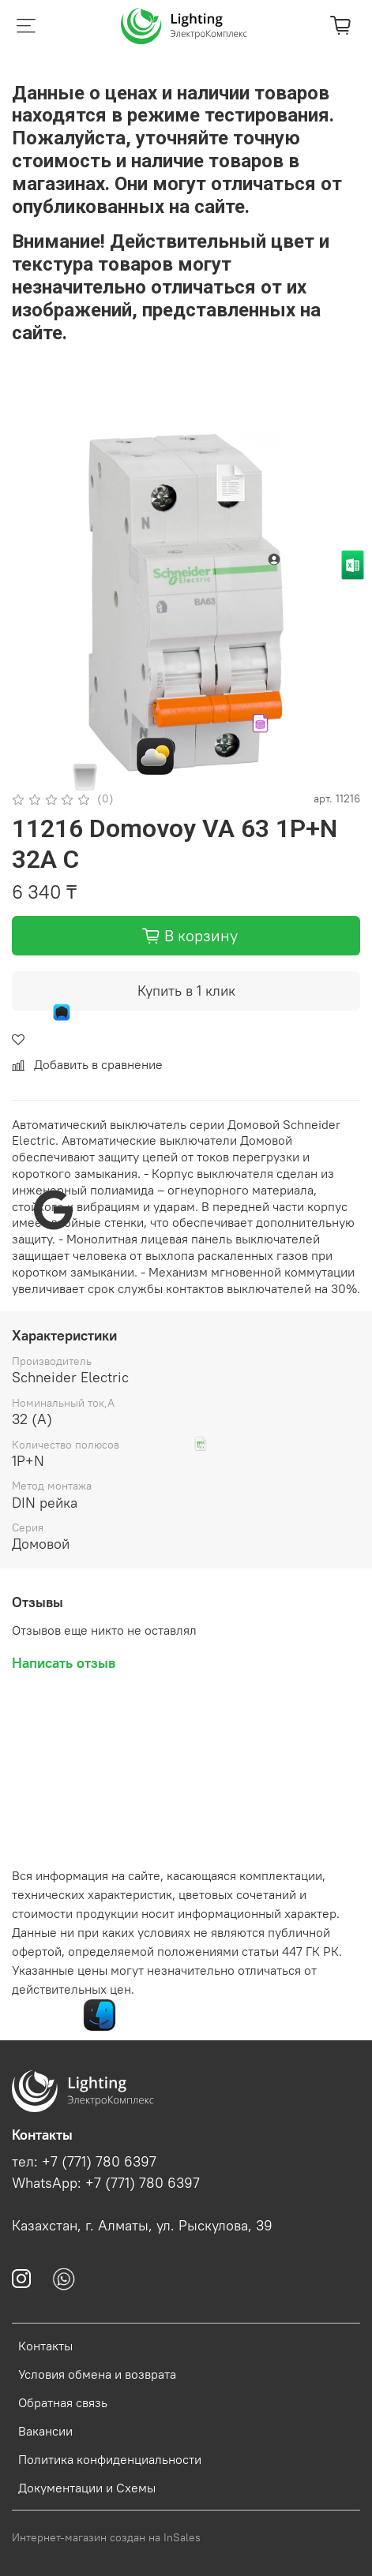  I want to click on open the weather app, so click(155, 756).